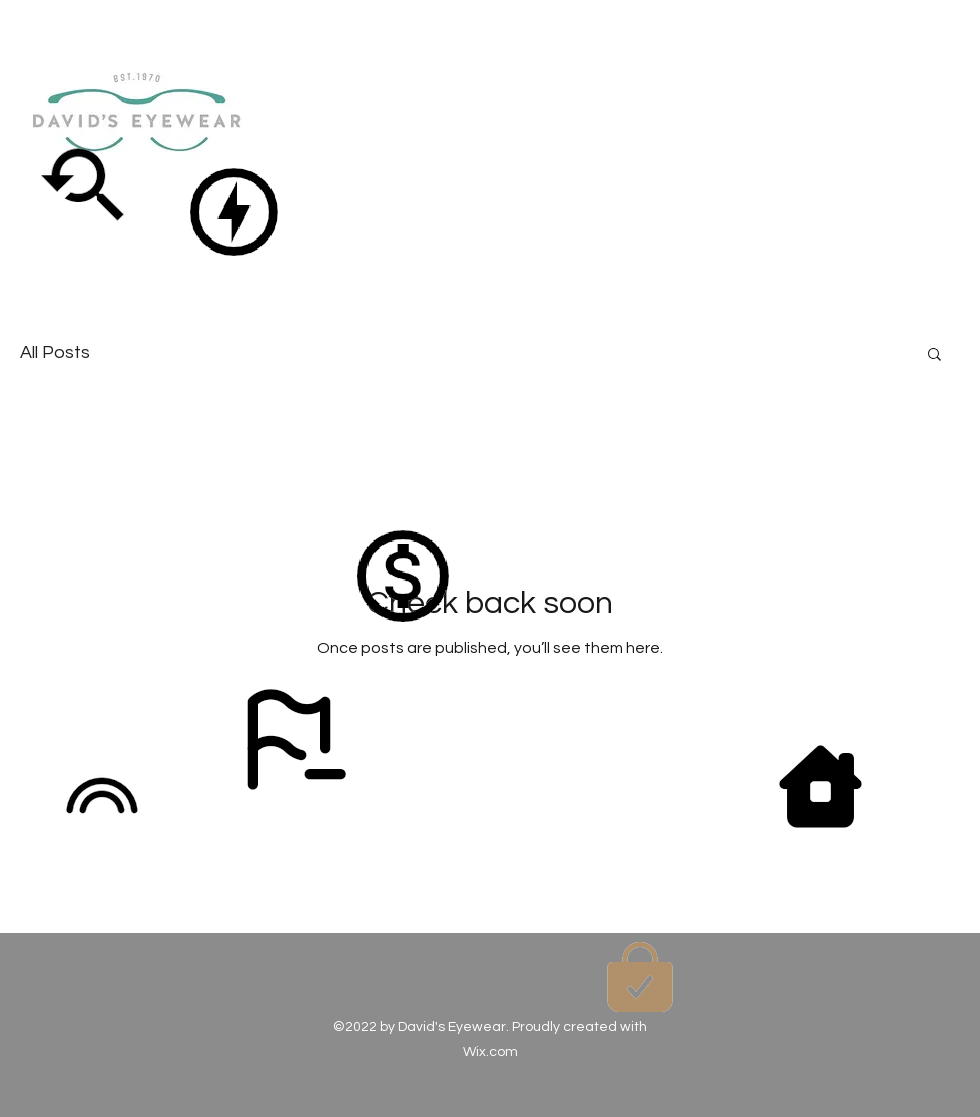 The height and width of the screenshot is (1117, 980). I want to click on purchase completed successfully, so click(640, 977).